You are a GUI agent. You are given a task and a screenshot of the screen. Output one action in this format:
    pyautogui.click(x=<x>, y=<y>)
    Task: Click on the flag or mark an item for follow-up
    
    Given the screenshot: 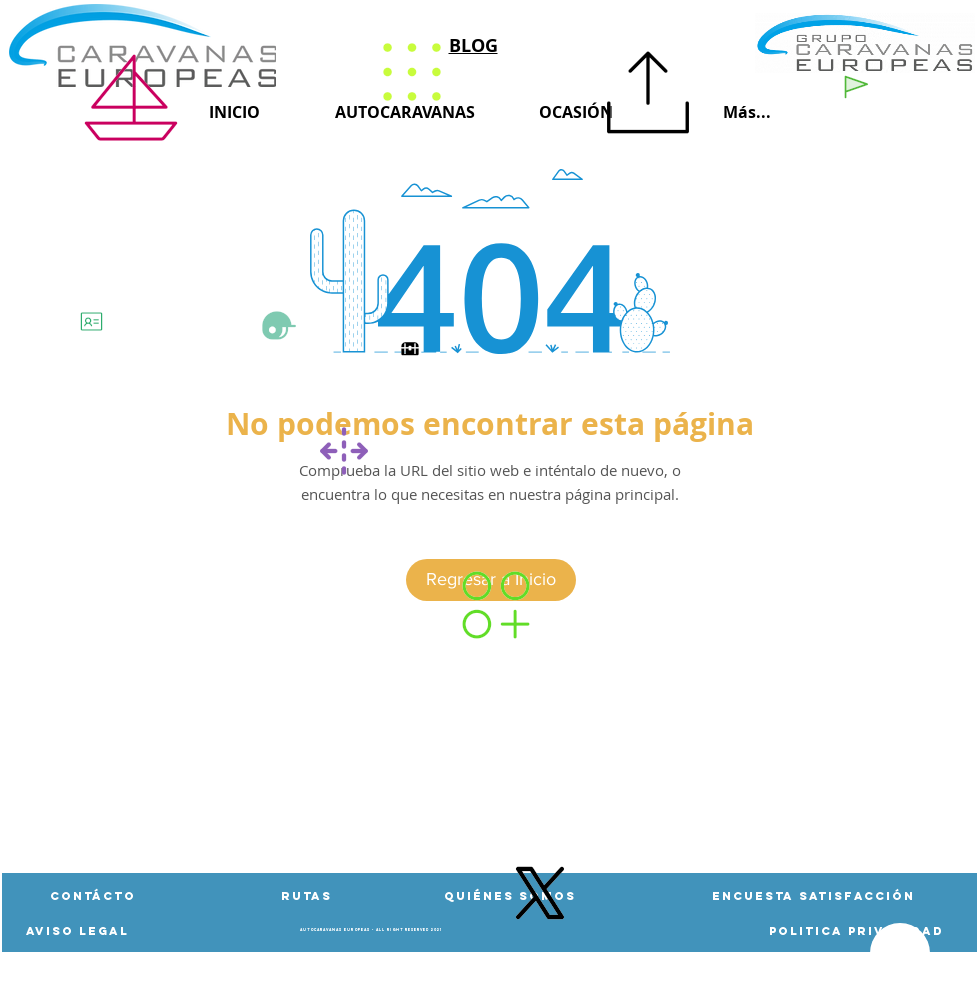 What is the action you would take?
    pyautogui.click(x=854, y=87)
    